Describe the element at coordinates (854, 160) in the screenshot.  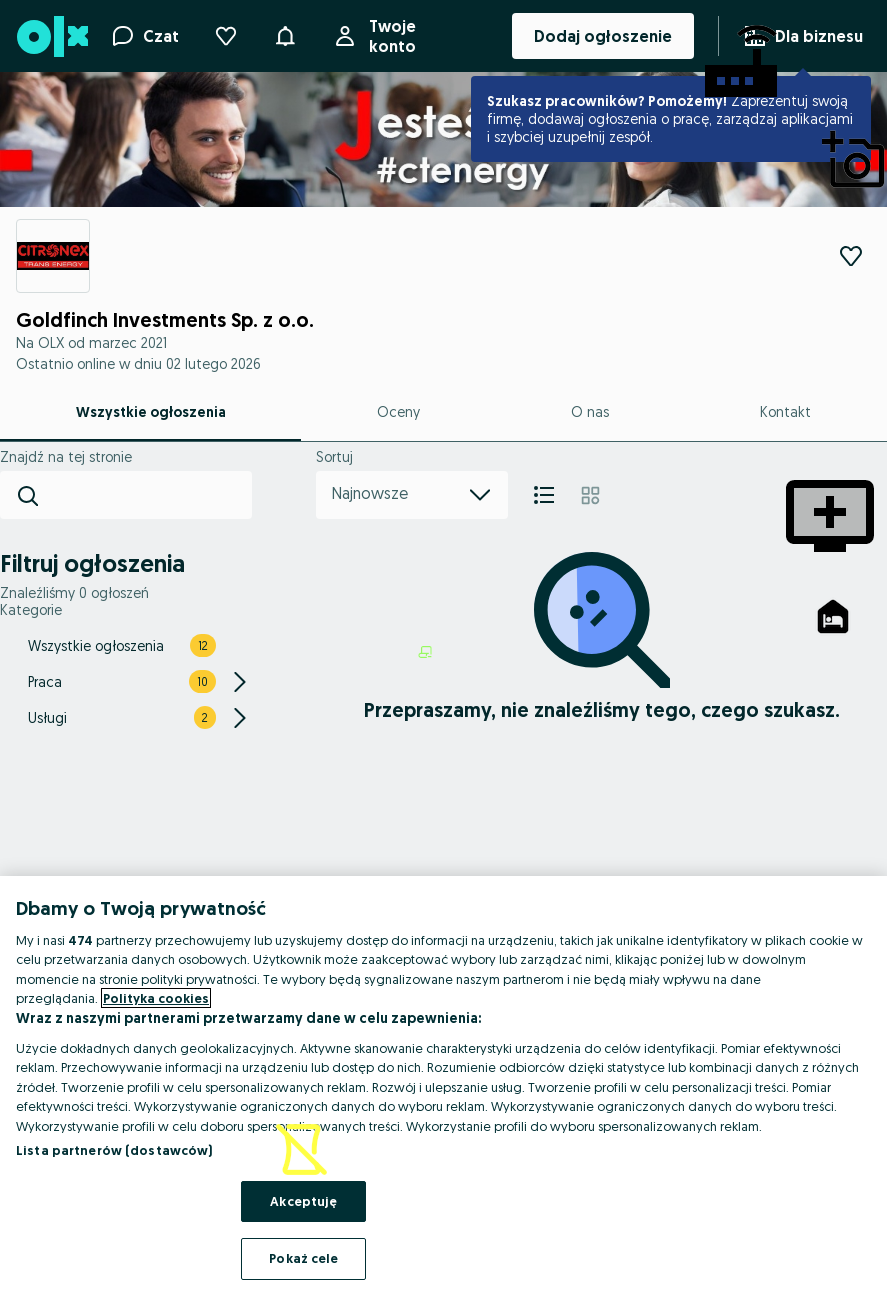
I see `add a new photo` at that location.